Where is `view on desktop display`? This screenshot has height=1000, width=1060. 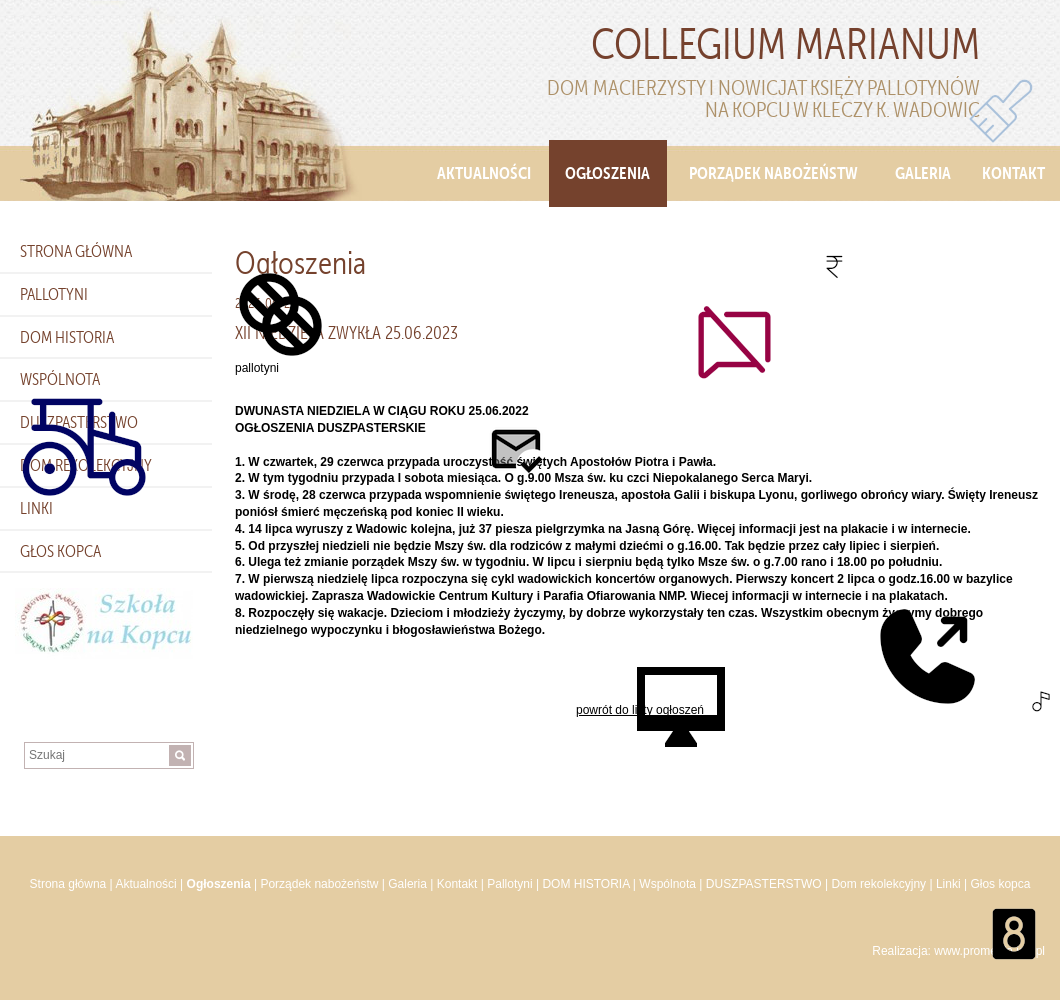
view on desktop display is located at coordinates (681, 707).